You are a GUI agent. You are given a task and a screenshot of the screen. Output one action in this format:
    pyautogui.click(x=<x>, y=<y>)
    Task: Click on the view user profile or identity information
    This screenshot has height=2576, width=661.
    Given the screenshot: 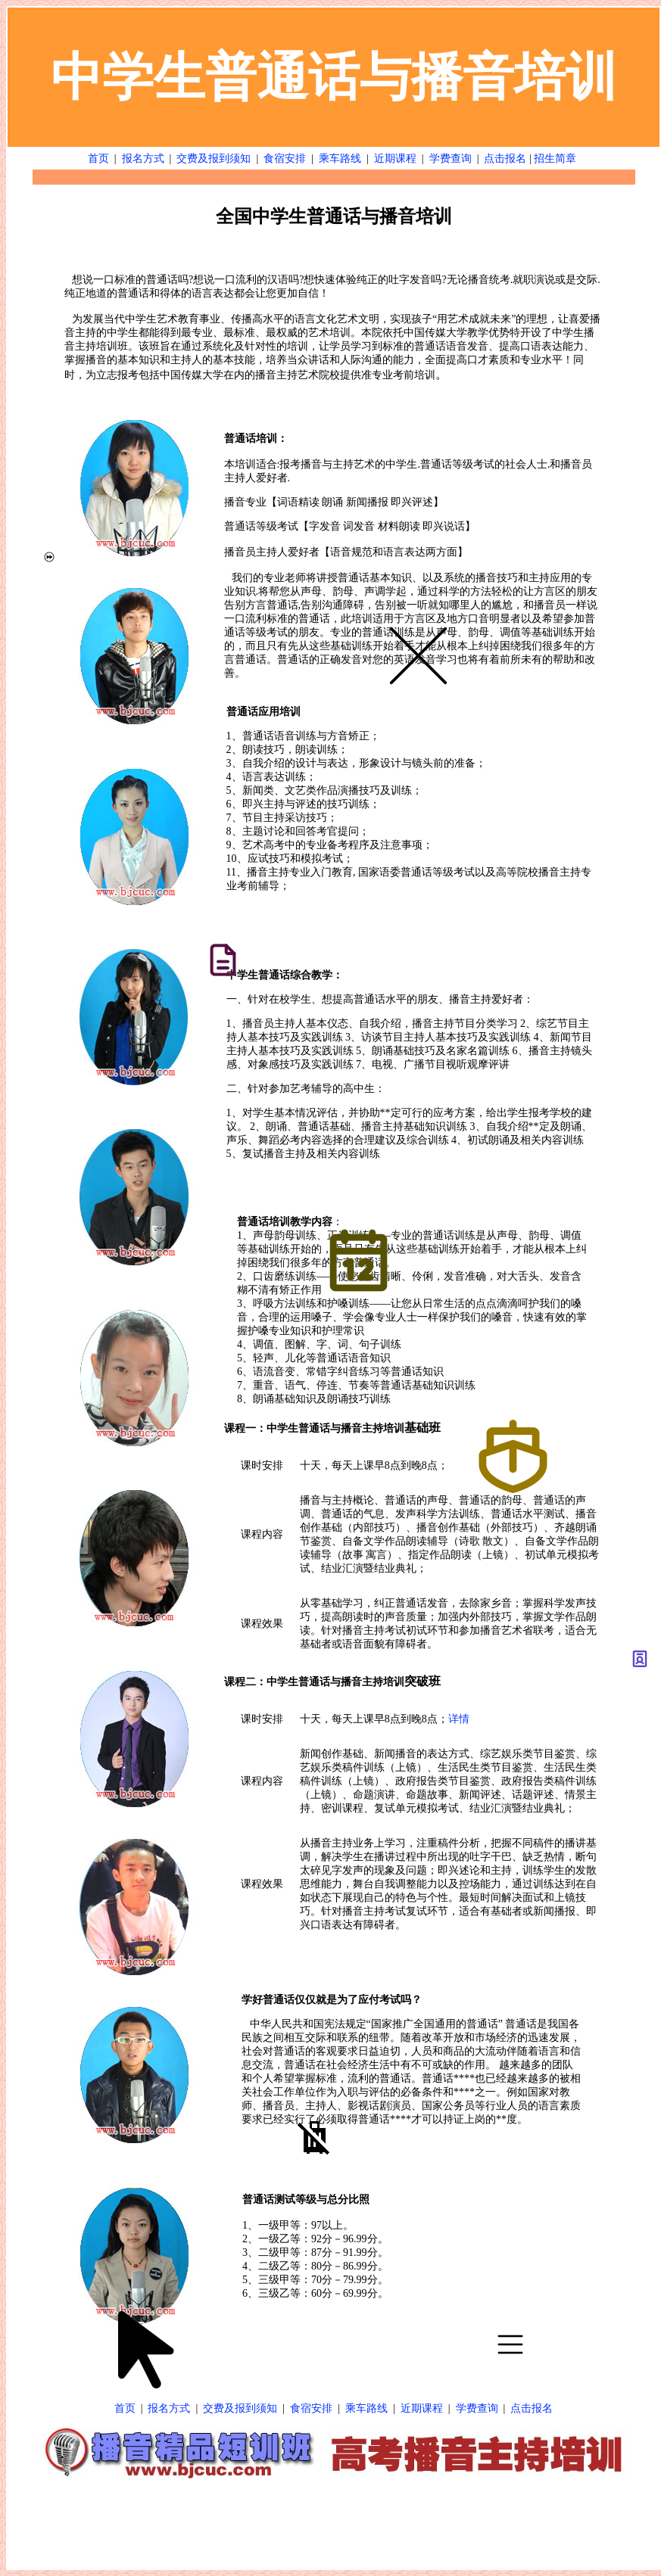 What is the action you would take?
    pyautogui.click(x=640, y=1659)
    